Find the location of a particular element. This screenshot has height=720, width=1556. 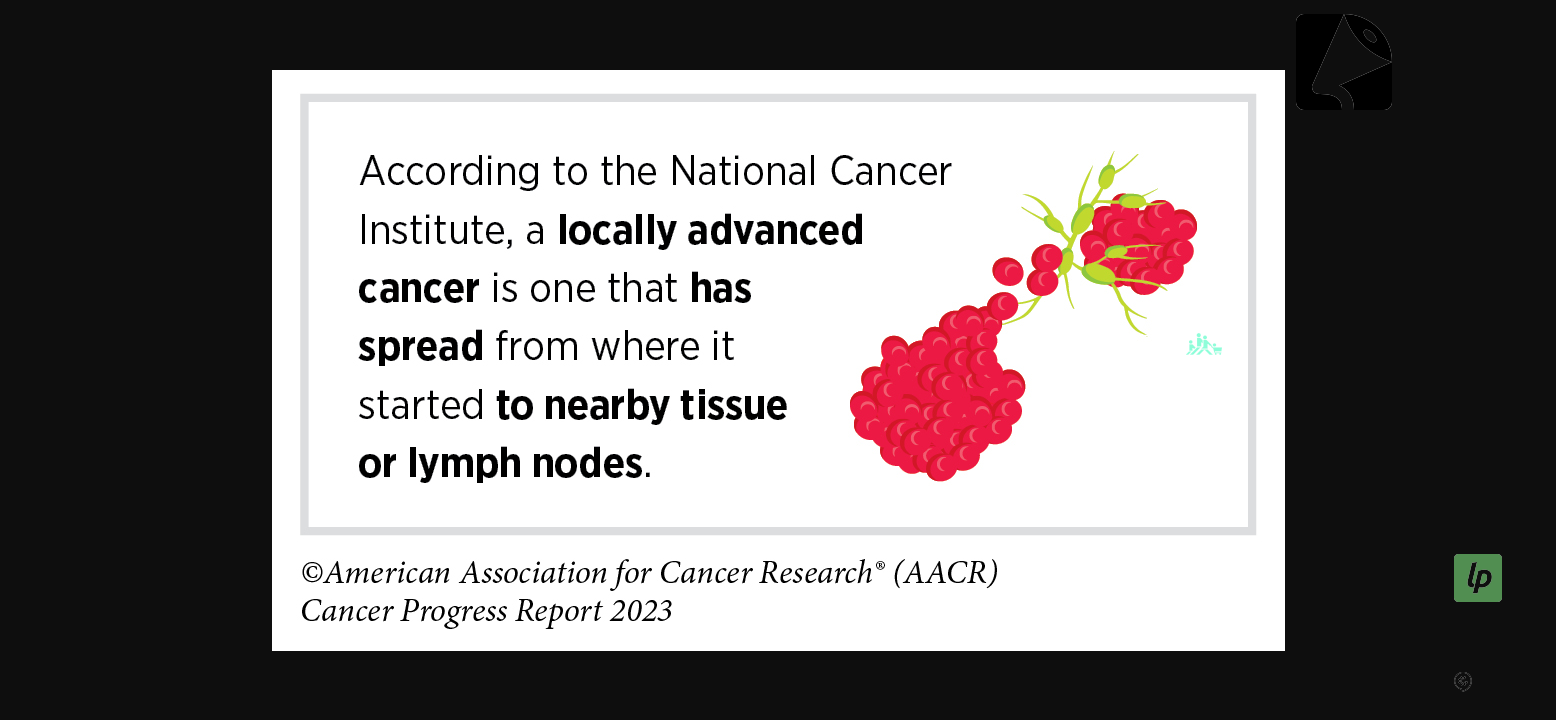

cucumber testing framework logo is located at coordinates (1463, 682).